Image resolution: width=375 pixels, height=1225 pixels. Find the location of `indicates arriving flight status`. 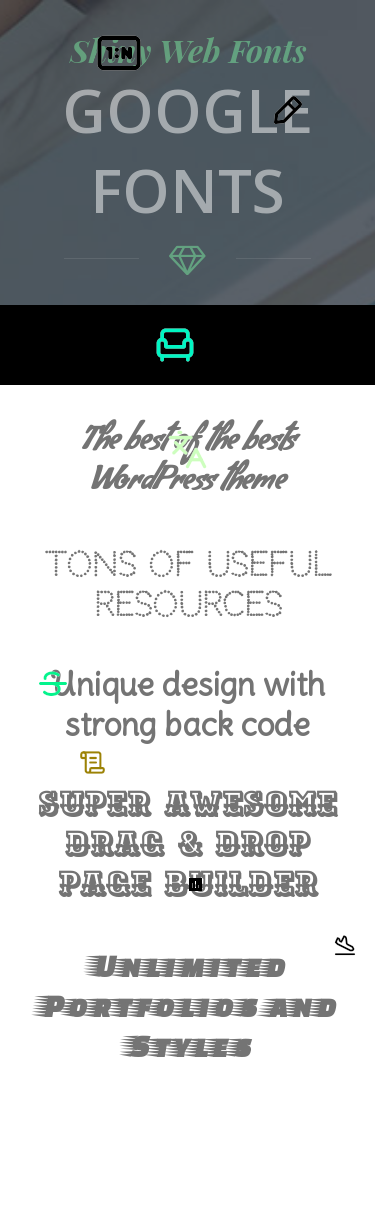

indicates arriving flight status is located at coordinates (345, 945).